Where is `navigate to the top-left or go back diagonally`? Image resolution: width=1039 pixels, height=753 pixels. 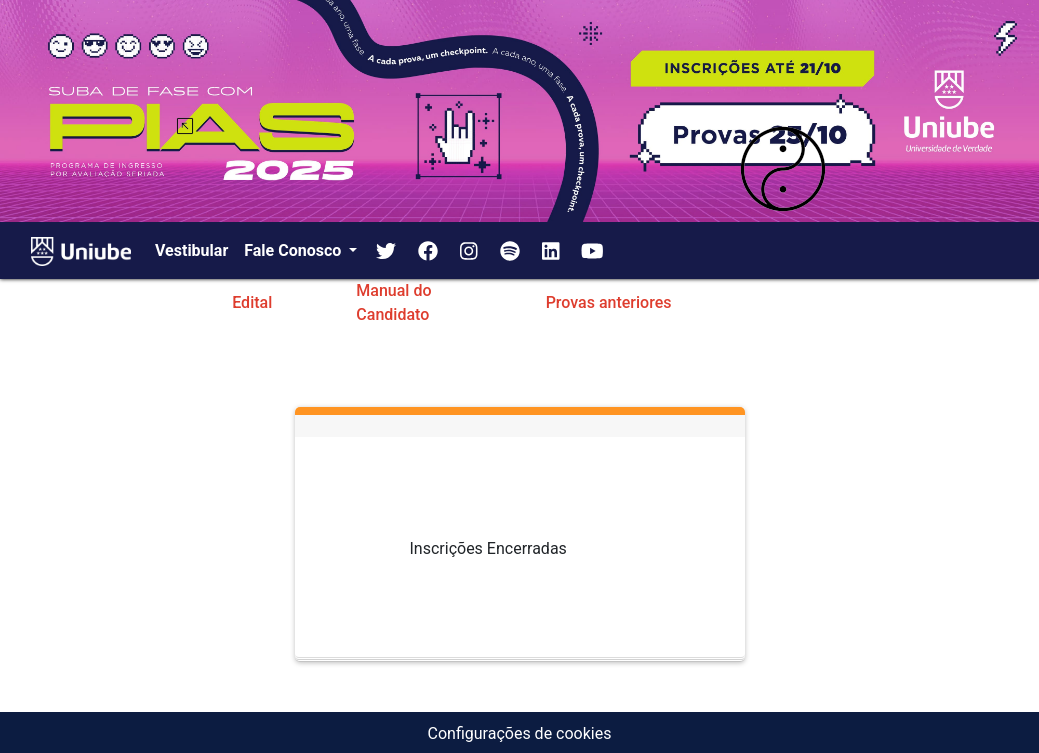
navigate to the top-left or go back diagonally is located at coordinates (185, 126).